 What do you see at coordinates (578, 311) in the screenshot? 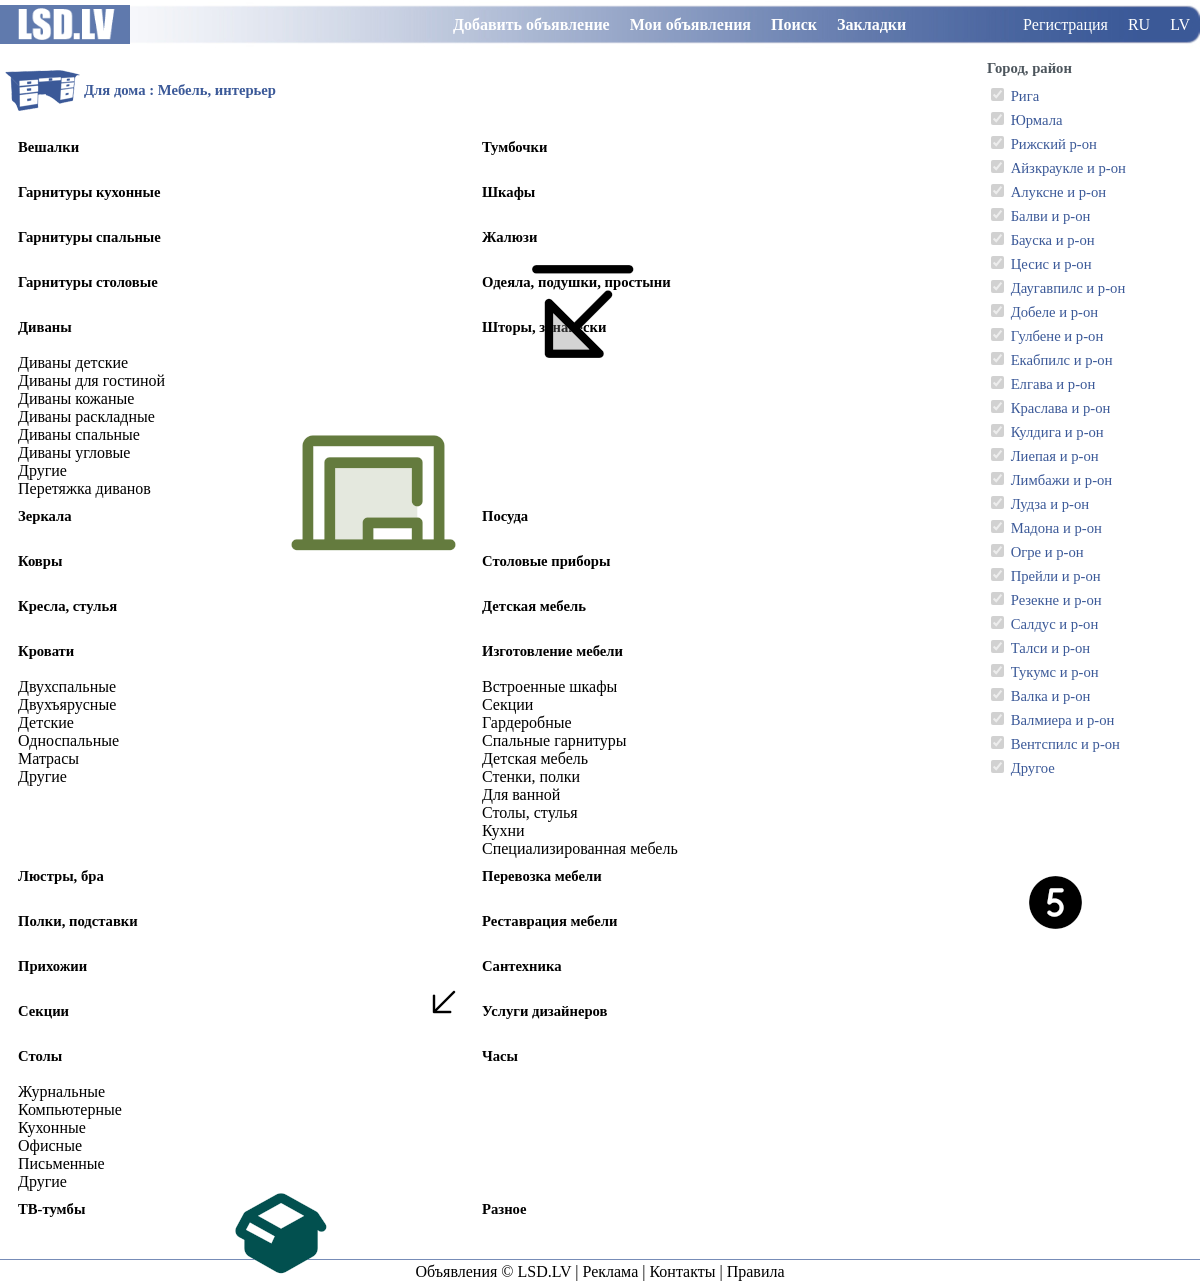
I see `move item to bottom-left corner` at bounding box center [578, 311].